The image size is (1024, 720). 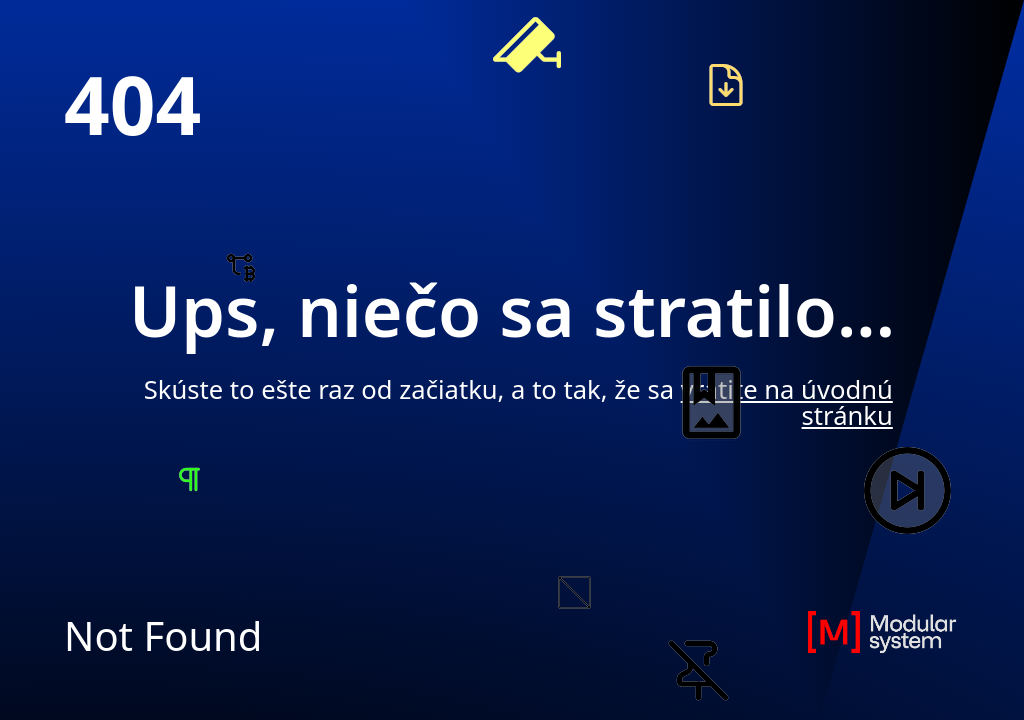 What do you see at coordinates (907, 490) in the screenshot?
I see `skip to next track` at bounding box center [907, 490].